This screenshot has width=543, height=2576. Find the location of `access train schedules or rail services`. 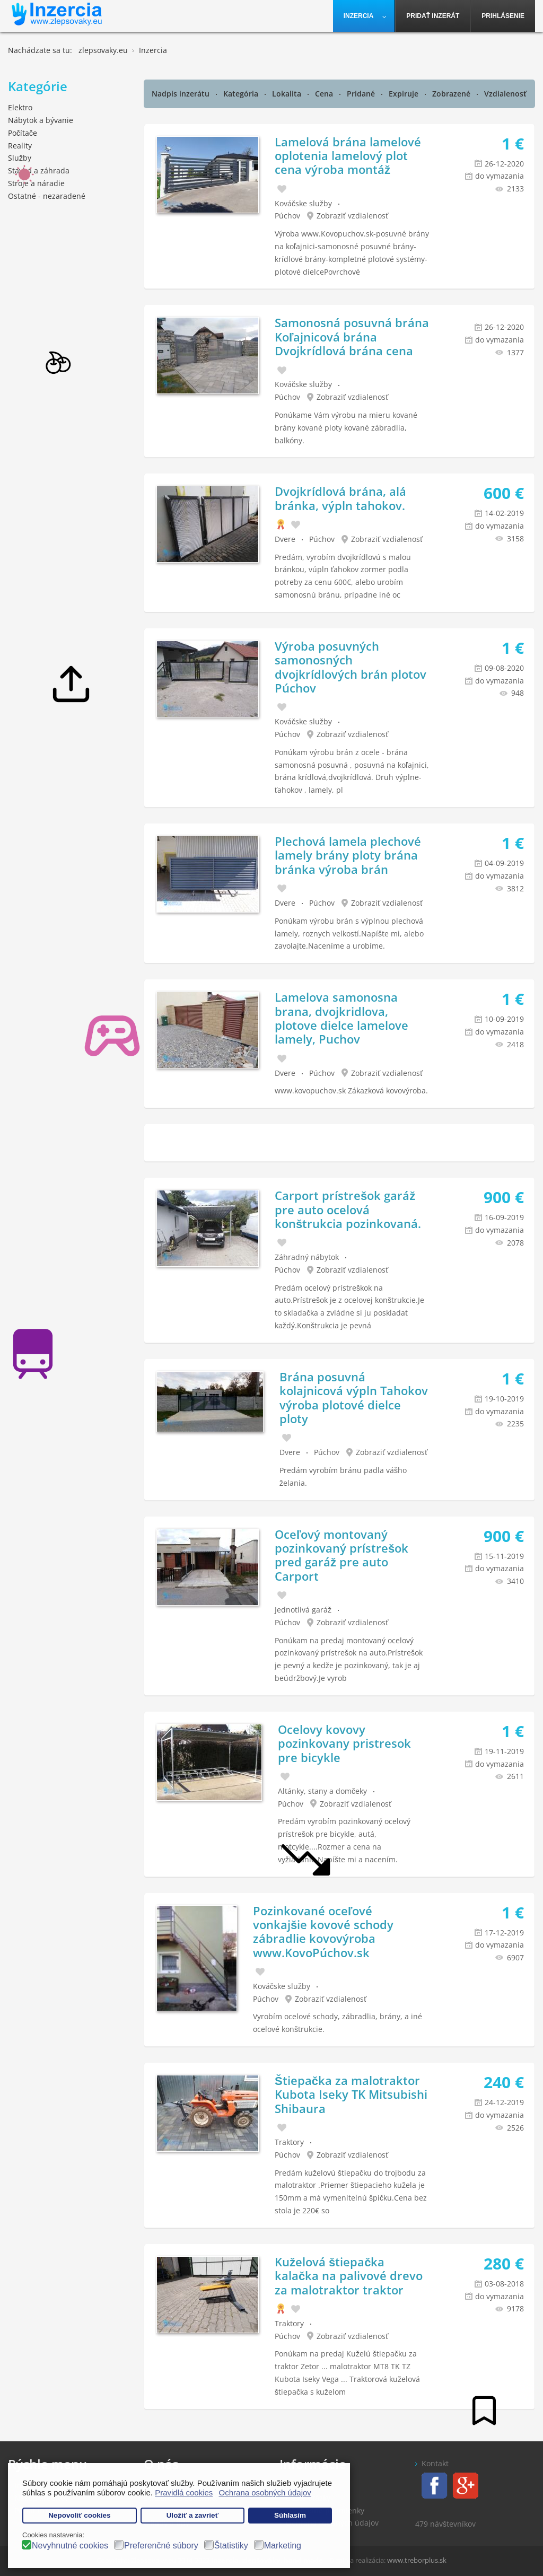

access train schedules or rail services is located at coordinates (33, 1352).